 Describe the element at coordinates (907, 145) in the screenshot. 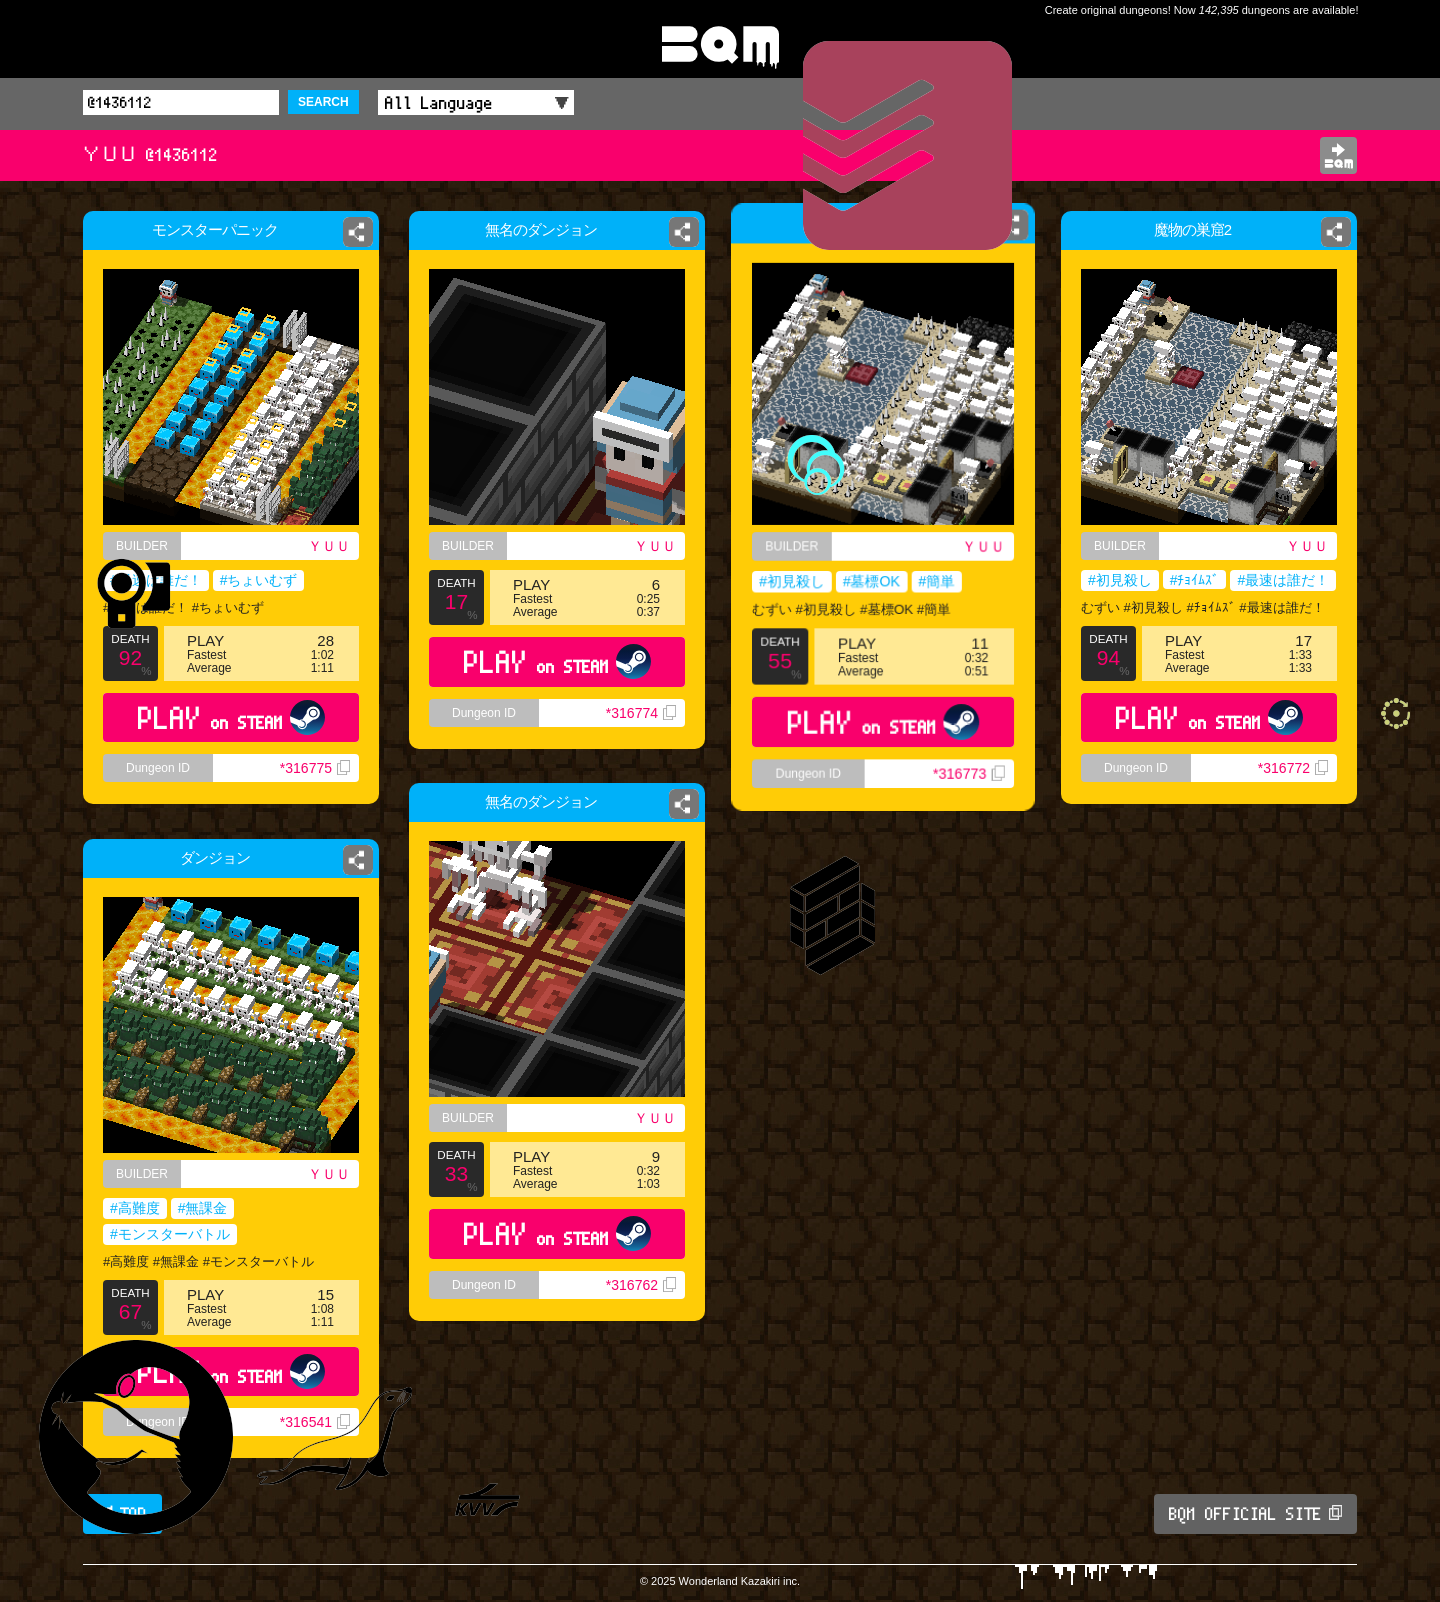

I see `open Todoist app` at that location.